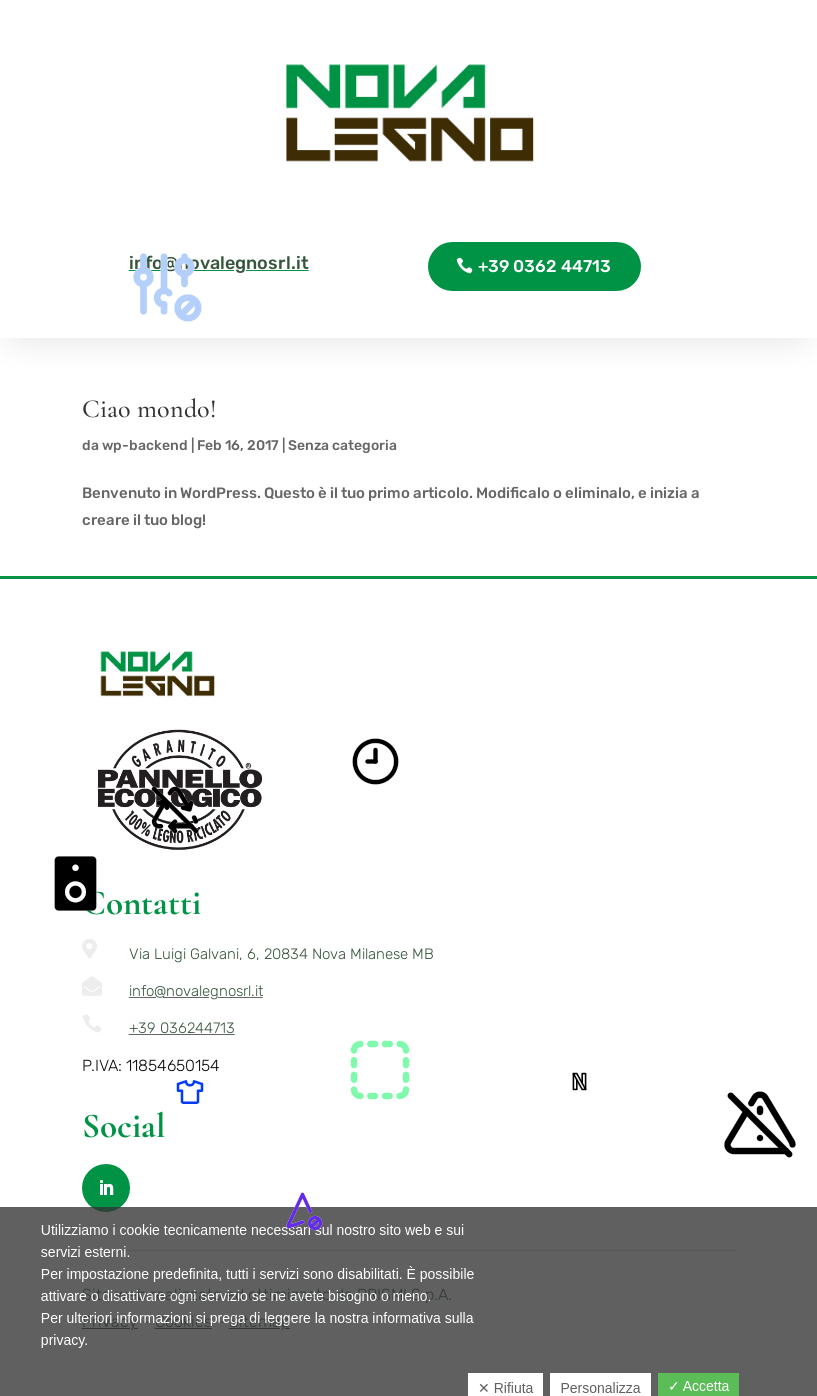  What do you see at coordinates (175, 810) in the screenshot?
I see `recycling unavailable or disabled` at bounding box center [175, 810].